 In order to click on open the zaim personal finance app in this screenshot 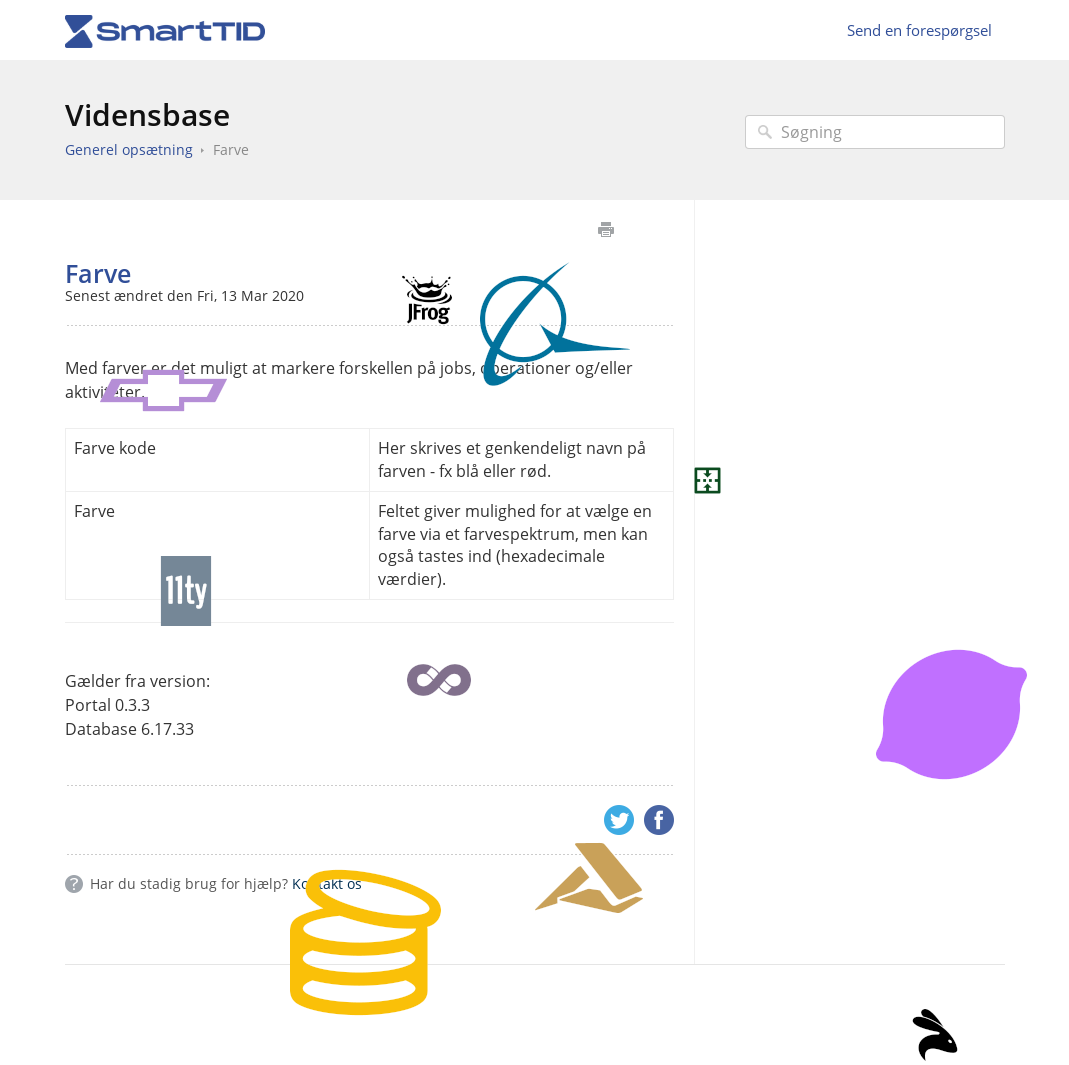, I will do `click(365, 942)`.